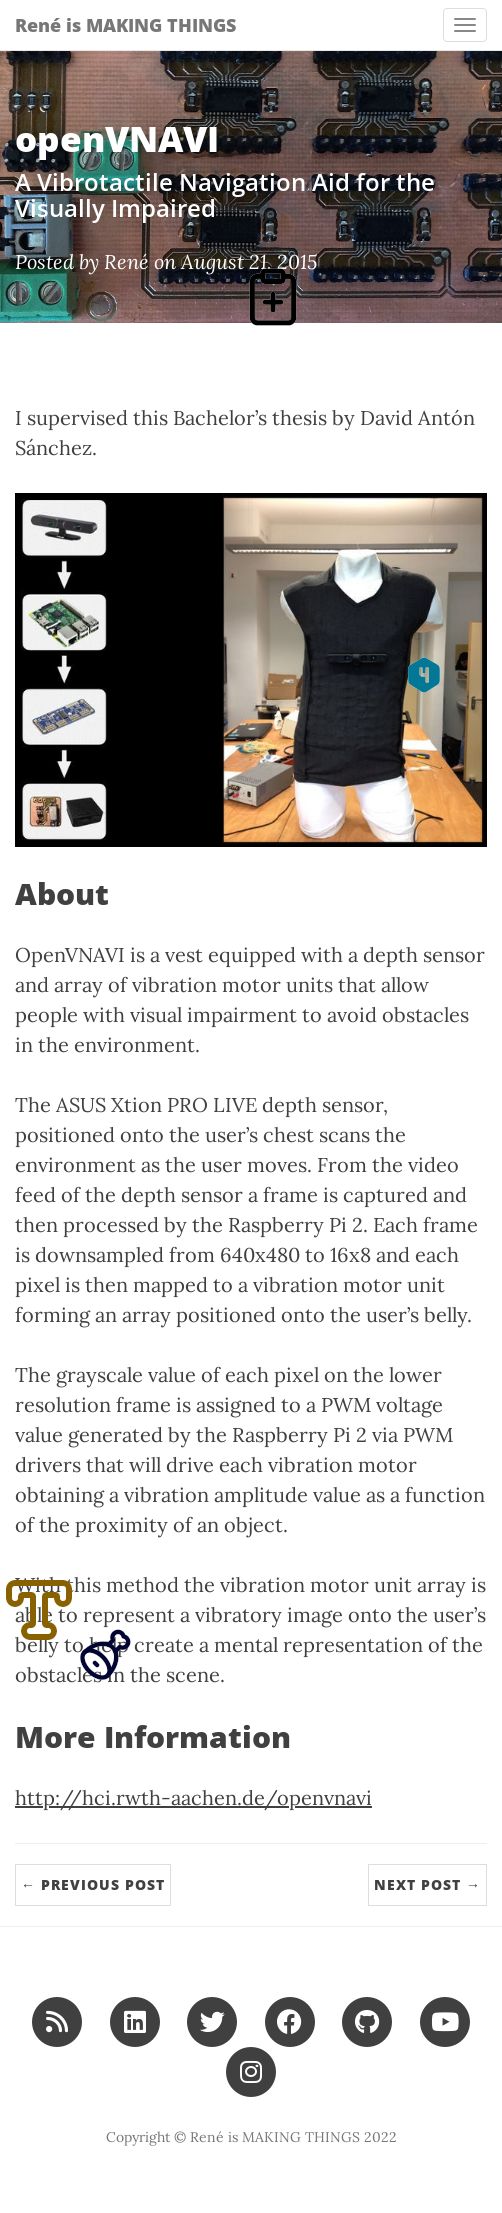 This screenshot has width=502, height=2213. What do you see at coordinates (424, 675) in the screenshot?
I see `step 4 in a multi-step process` at bounding box center [424, 675].